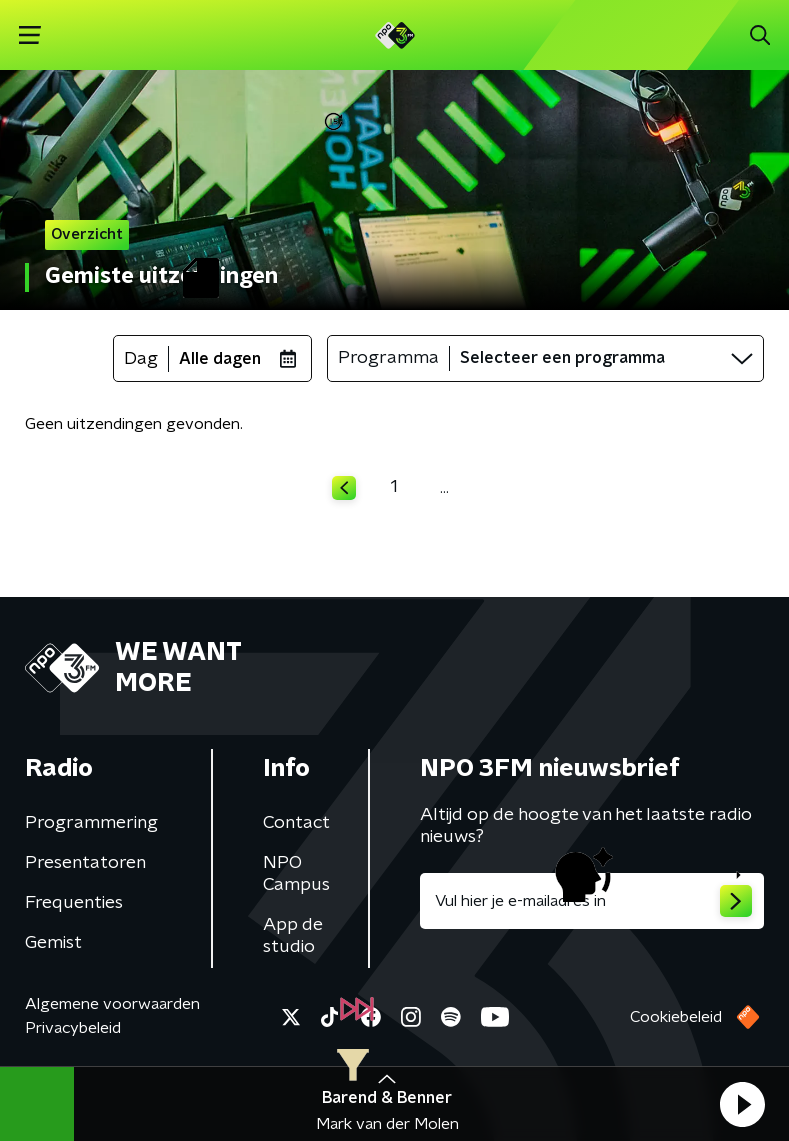  I want to click on navigate to the next item or screen, so click(738, 875).